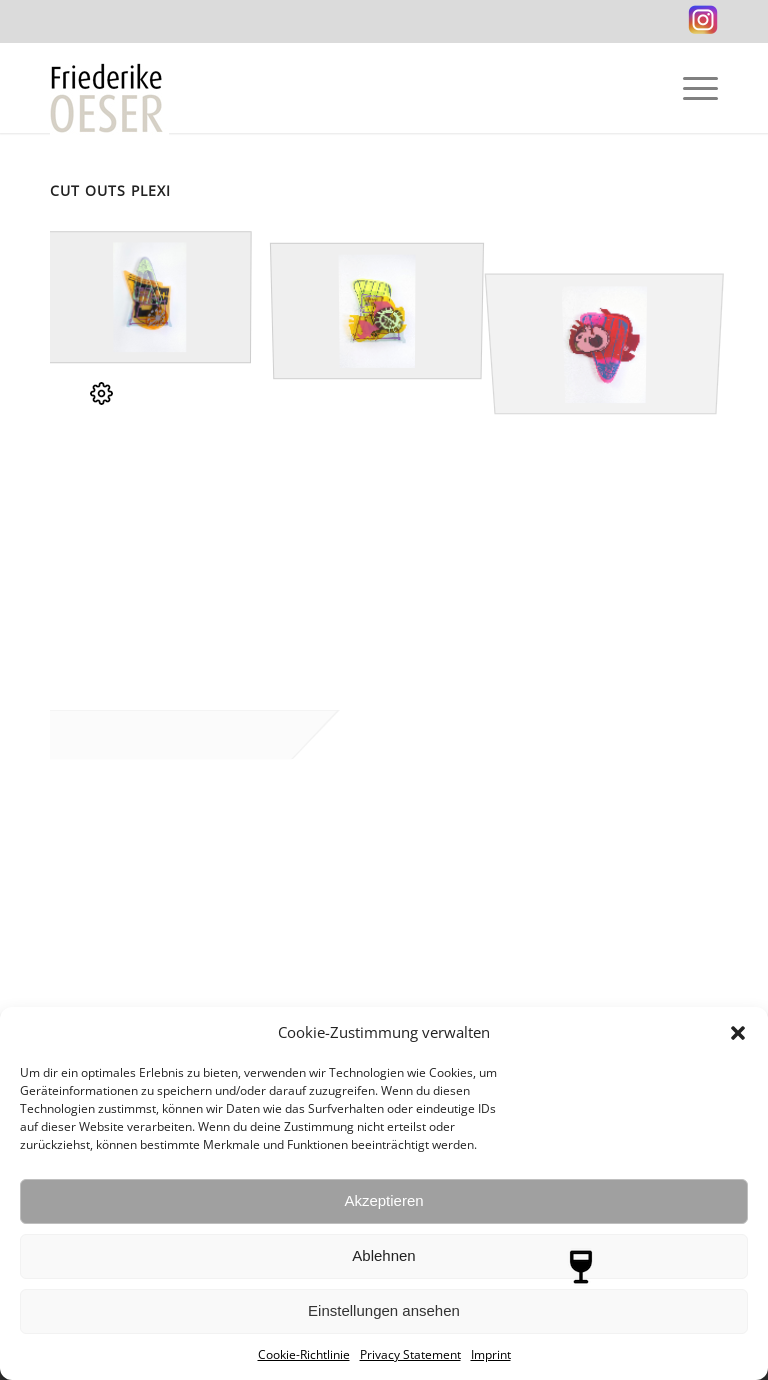  Describe the element at coordinates (101, 393) in the screenshot. I see `access app settings and preferences` at that location.